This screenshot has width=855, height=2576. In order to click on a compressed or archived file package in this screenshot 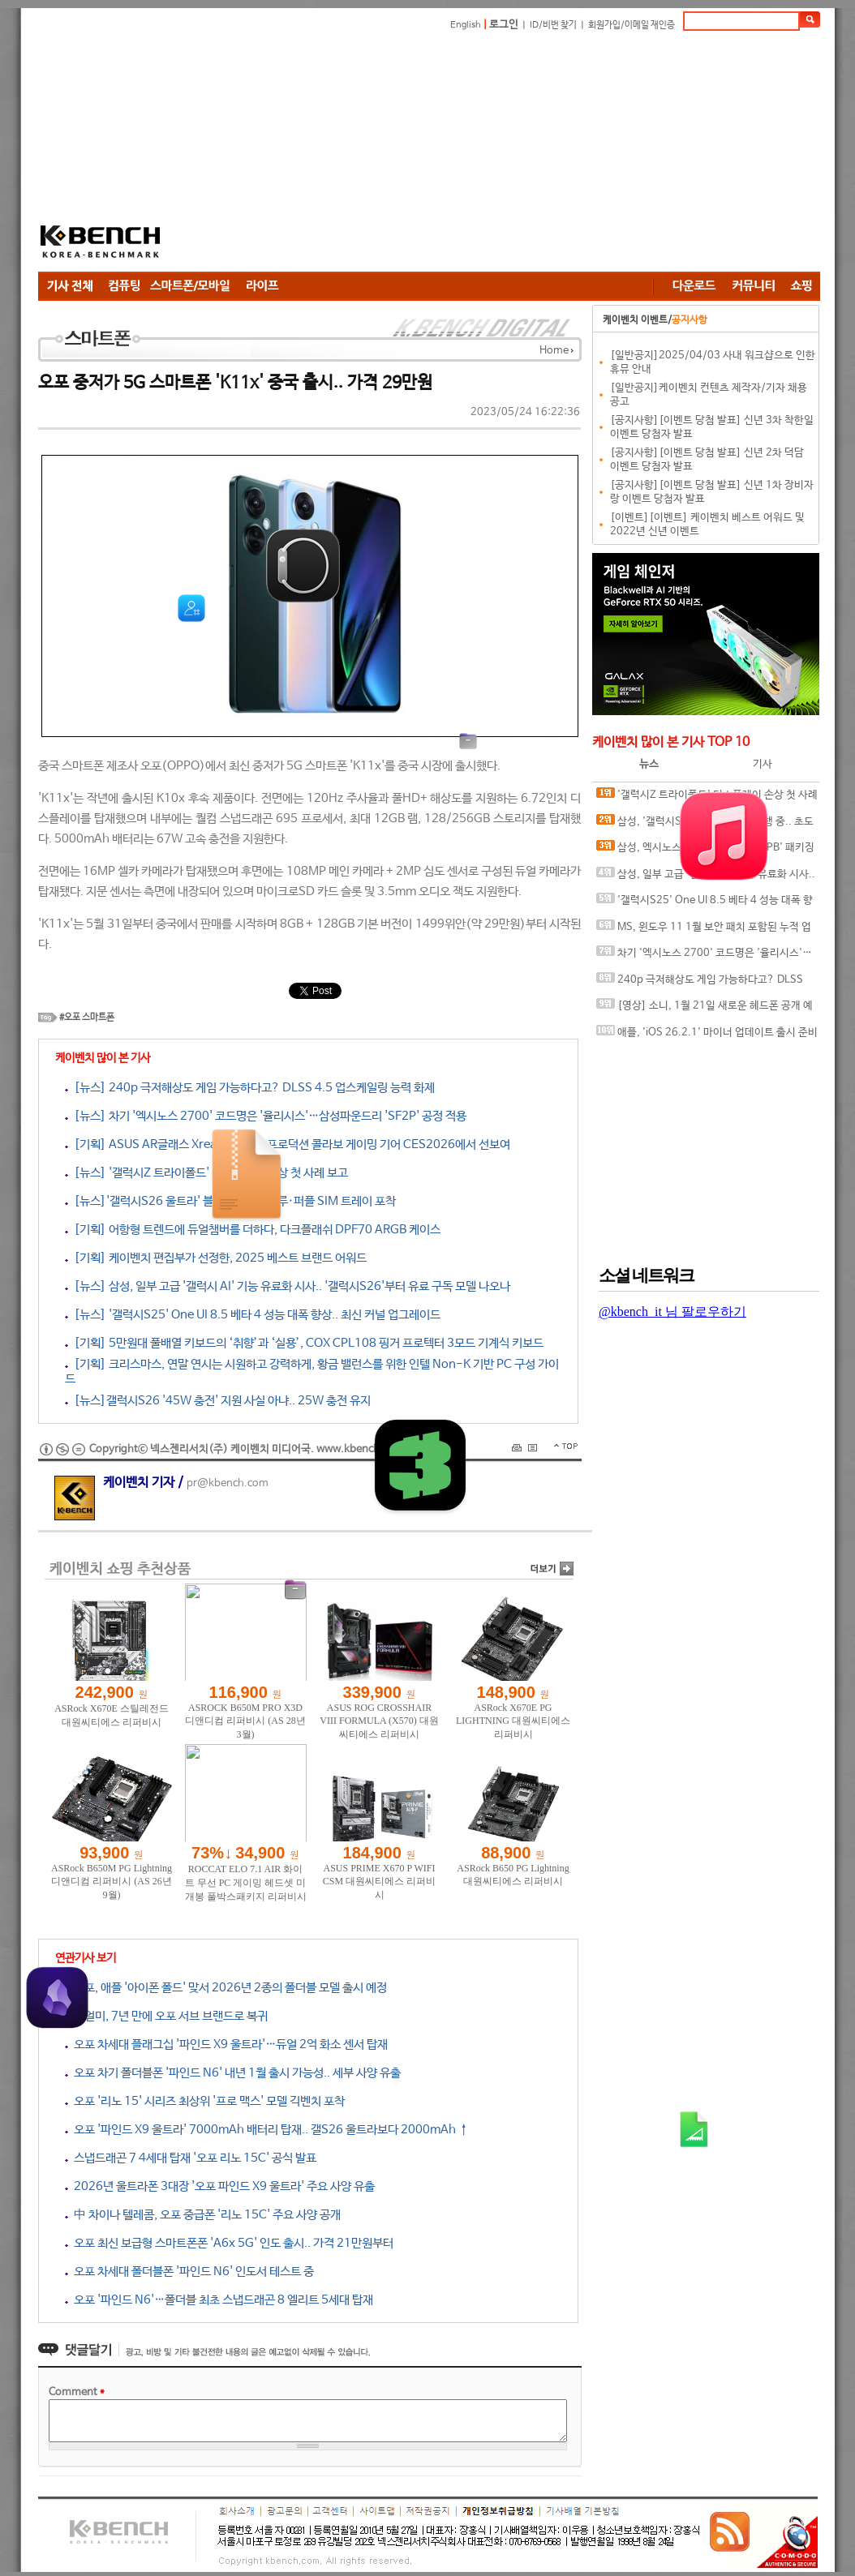, I will do `click(247, 1176)`.